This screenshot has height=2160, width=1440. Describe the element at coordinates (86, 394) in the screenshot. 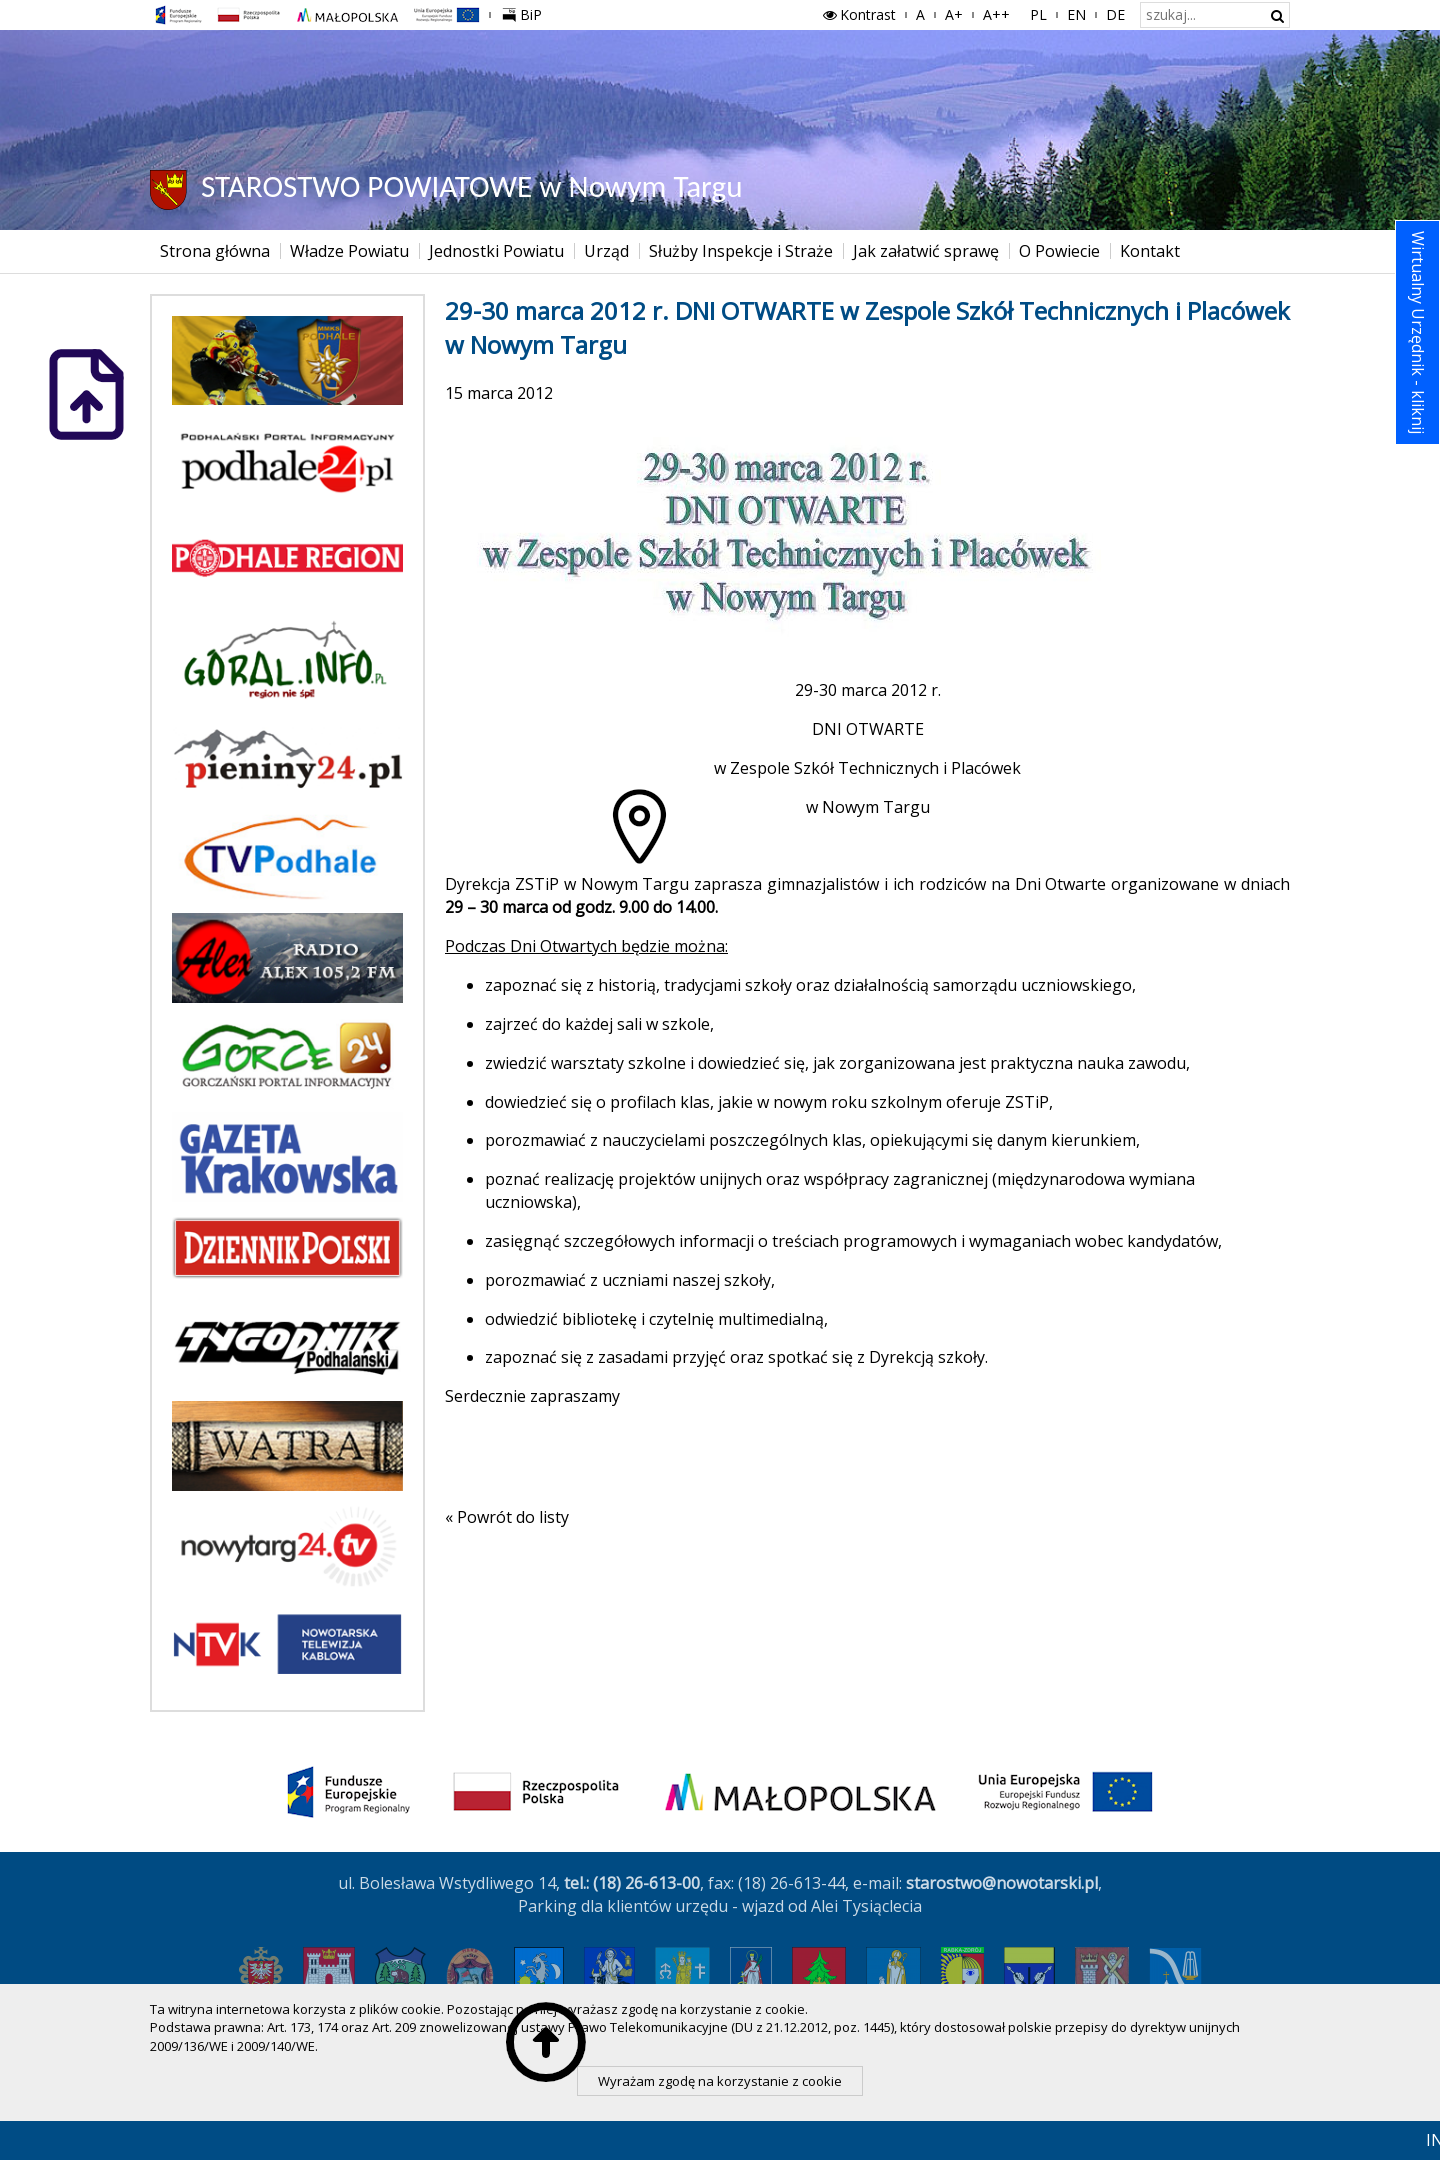

I see `upload a file` at that location.